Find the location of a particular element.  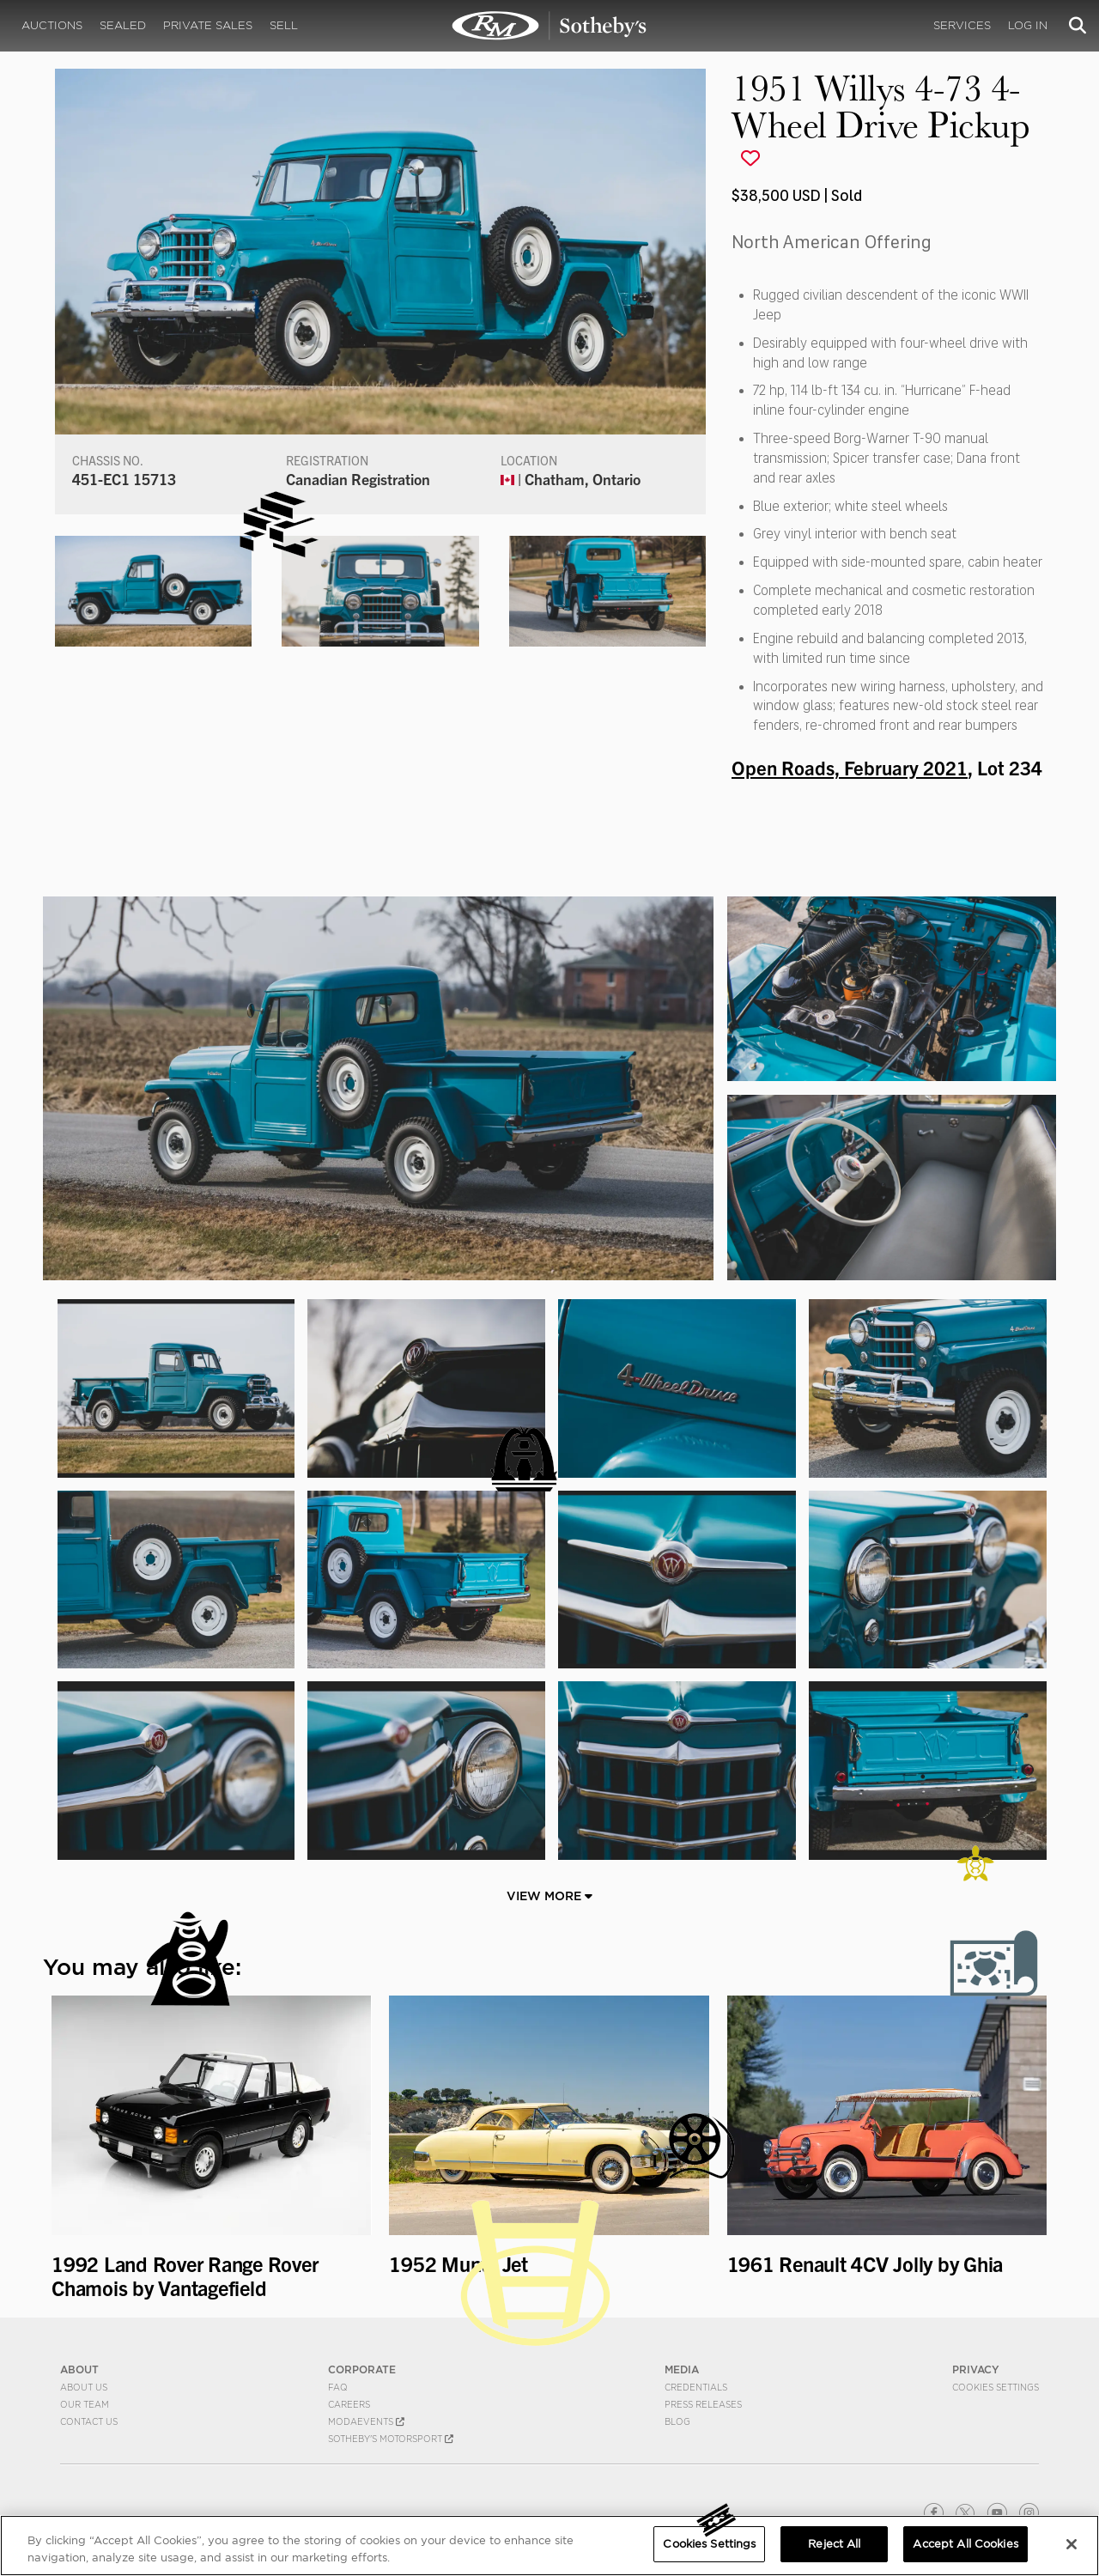

access underground level or basement area is located at coordinates (535, 2271).